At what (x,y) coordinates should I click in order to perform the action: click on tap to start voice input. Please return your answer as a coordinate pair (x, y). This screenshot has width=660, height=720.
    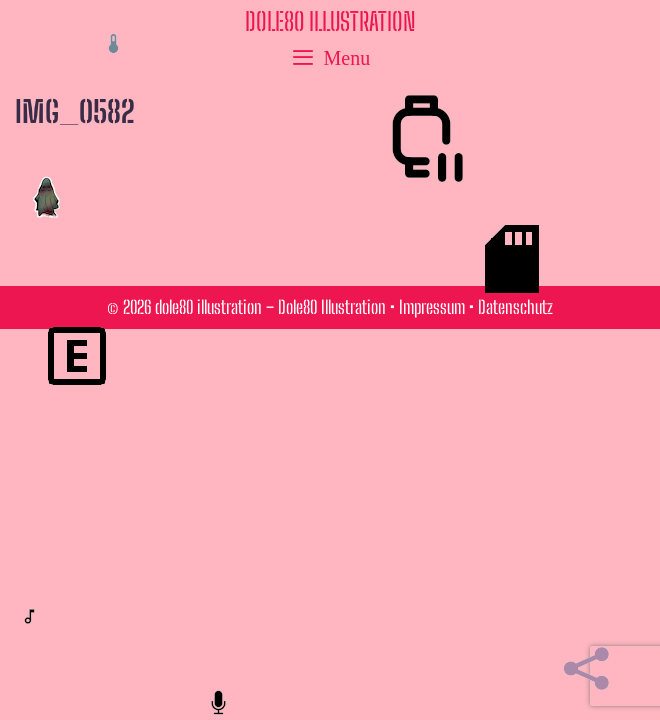
    Looking at the image, I should click on (218, 702).